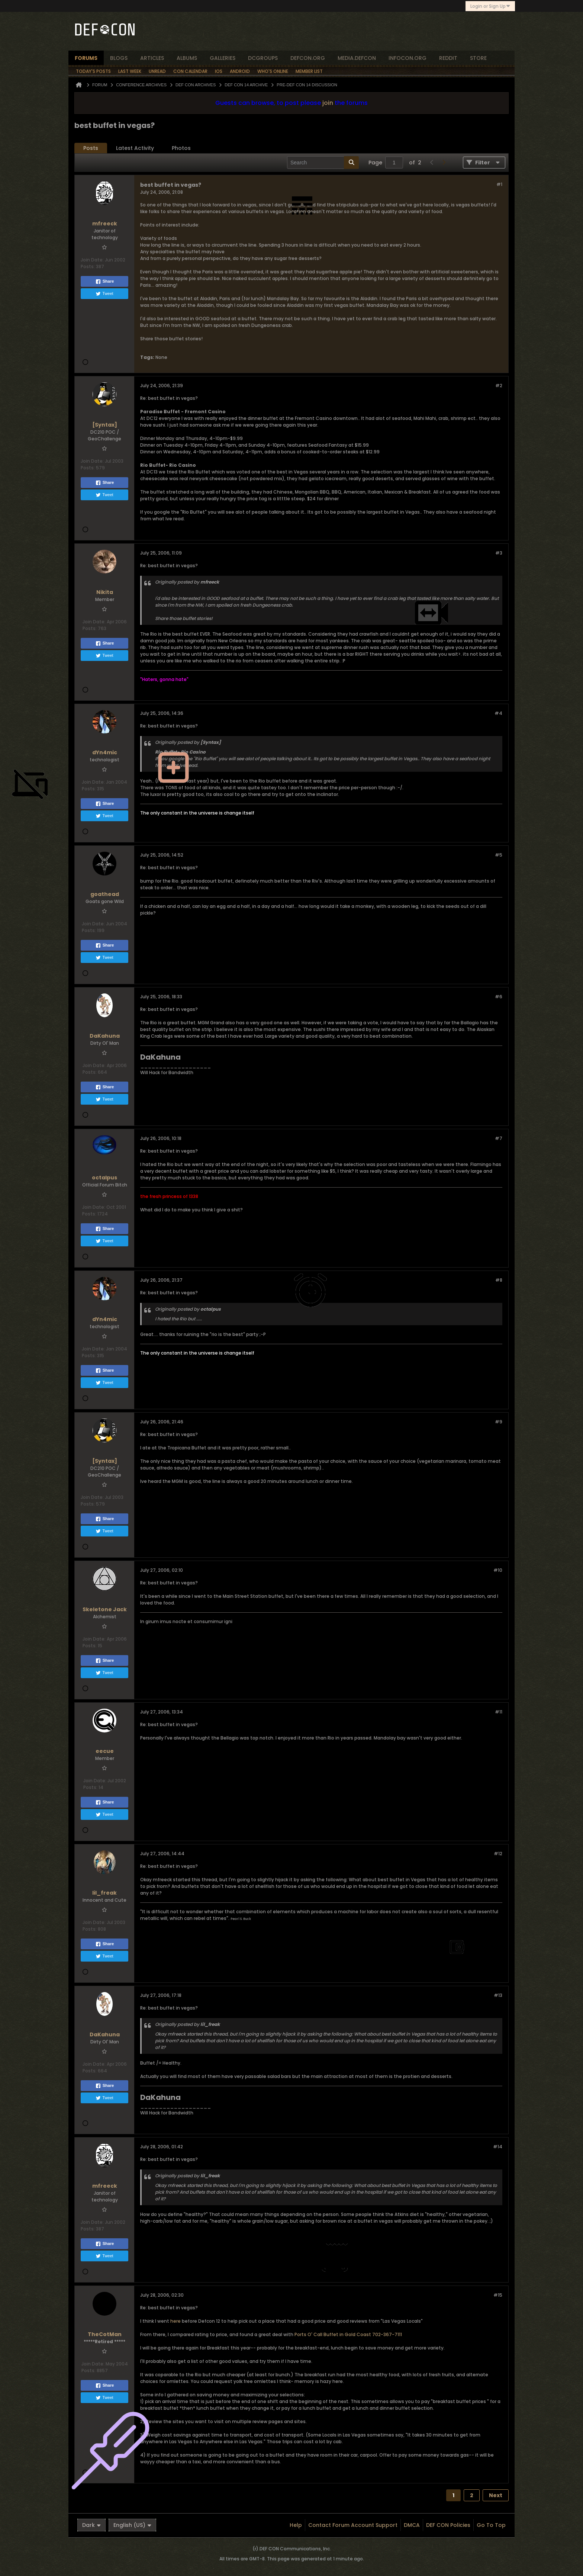  I want to click on switch between front and rear camera during video recording, so click(431, 613).